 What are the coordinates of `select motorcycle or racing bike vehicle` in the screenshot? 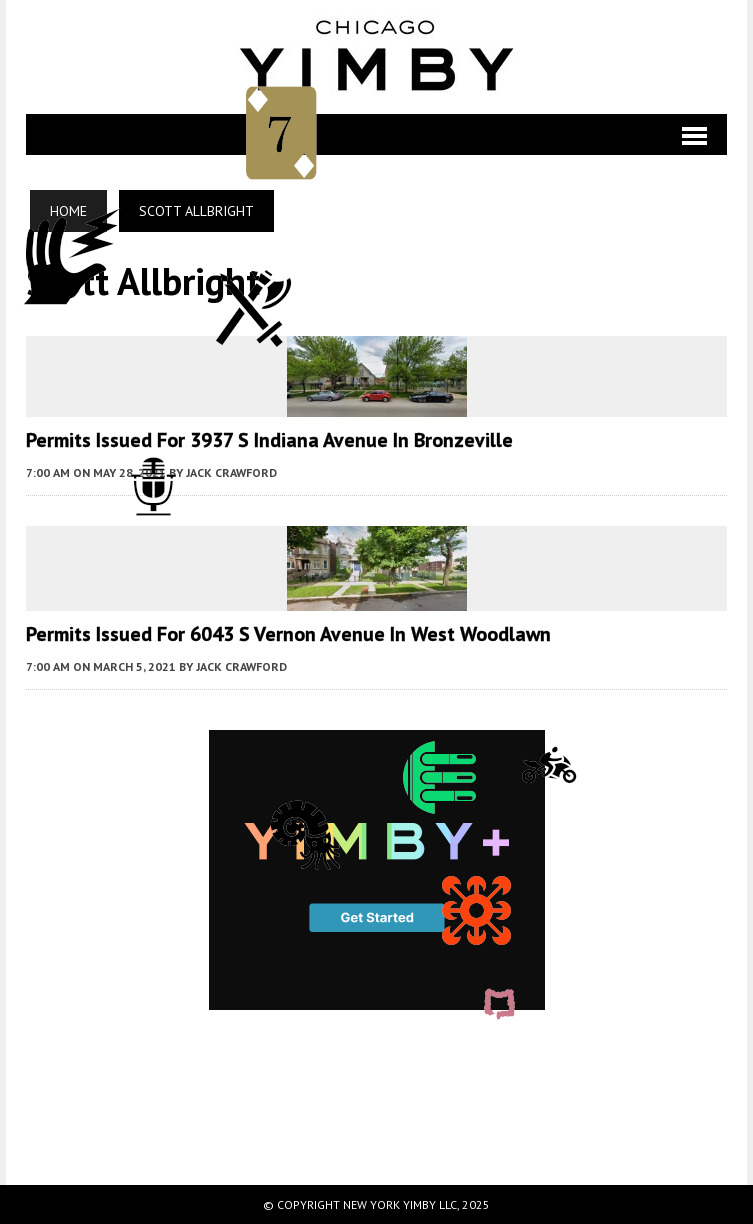 It's located at (548, 763).